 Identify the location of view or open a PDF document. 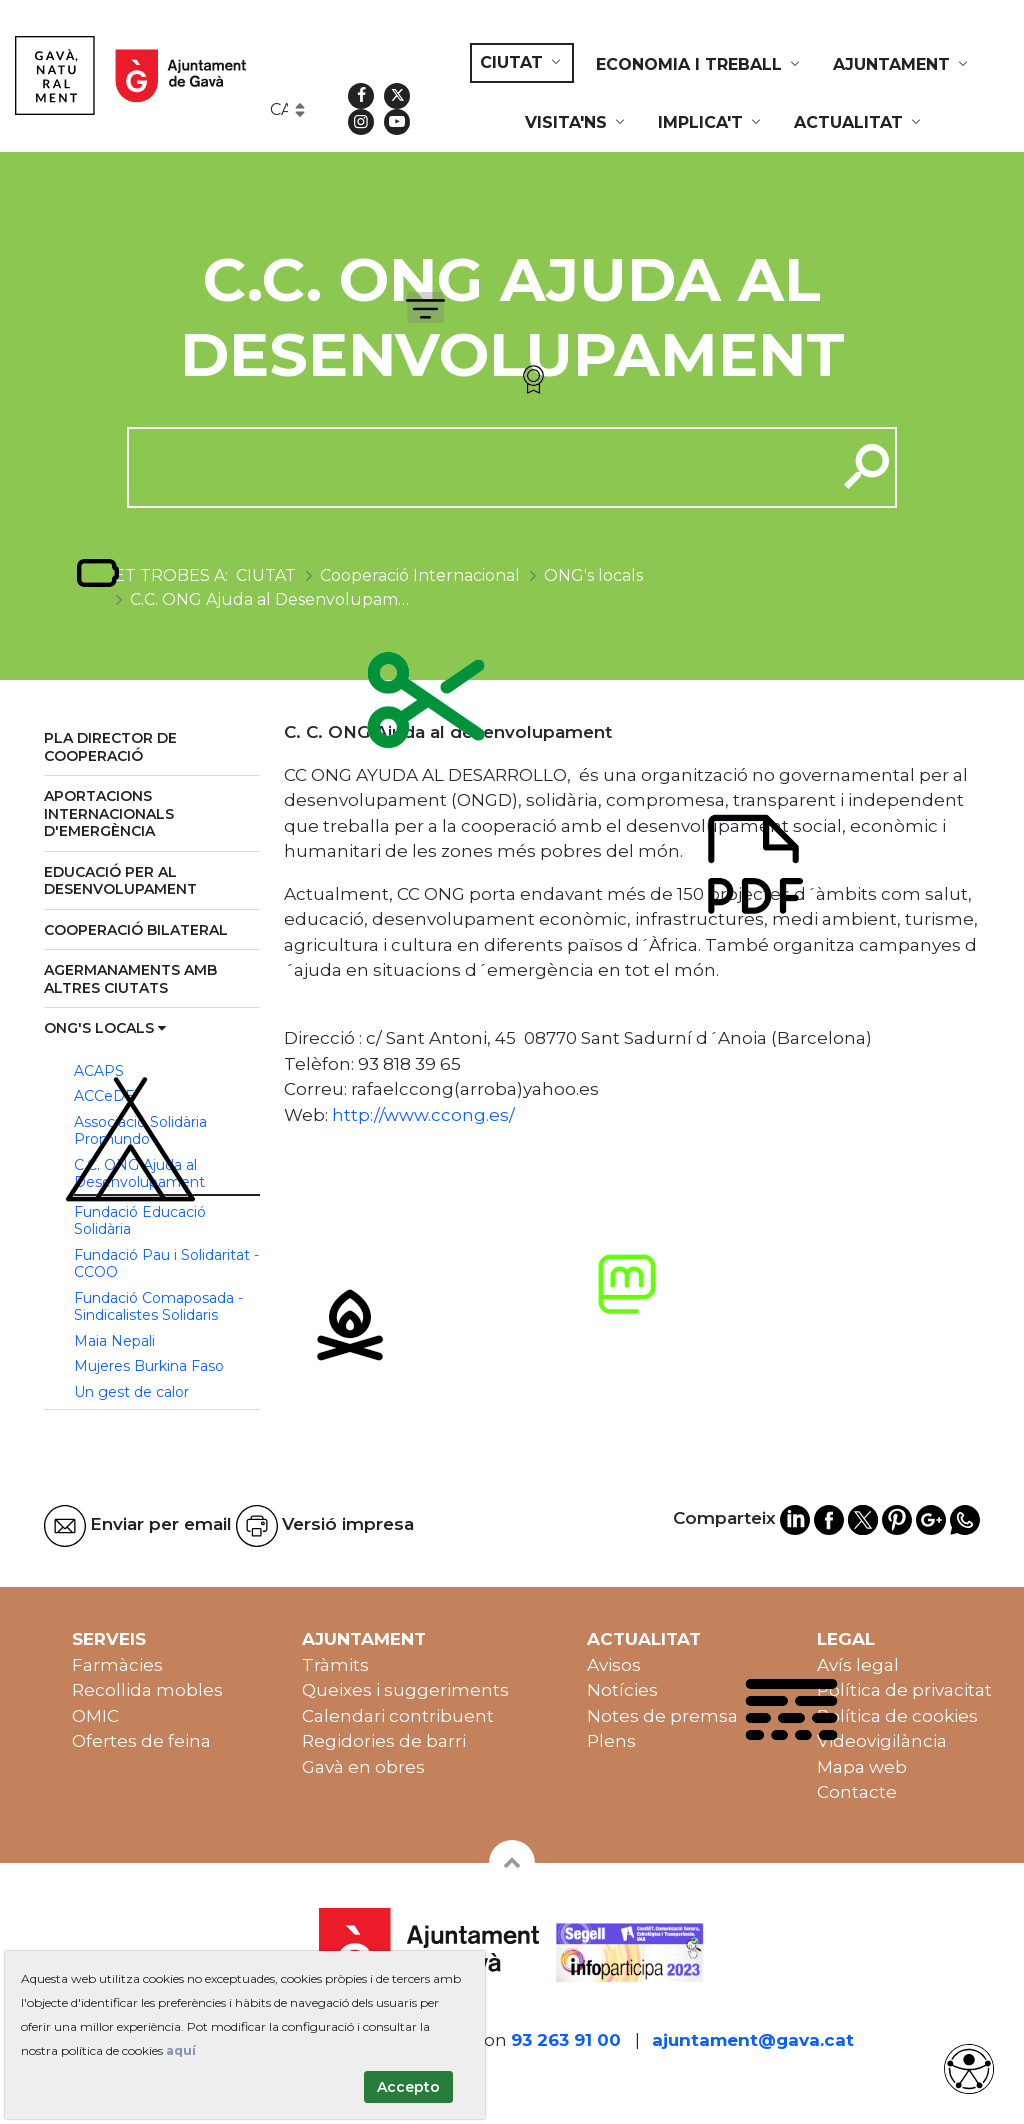
(753, 868).